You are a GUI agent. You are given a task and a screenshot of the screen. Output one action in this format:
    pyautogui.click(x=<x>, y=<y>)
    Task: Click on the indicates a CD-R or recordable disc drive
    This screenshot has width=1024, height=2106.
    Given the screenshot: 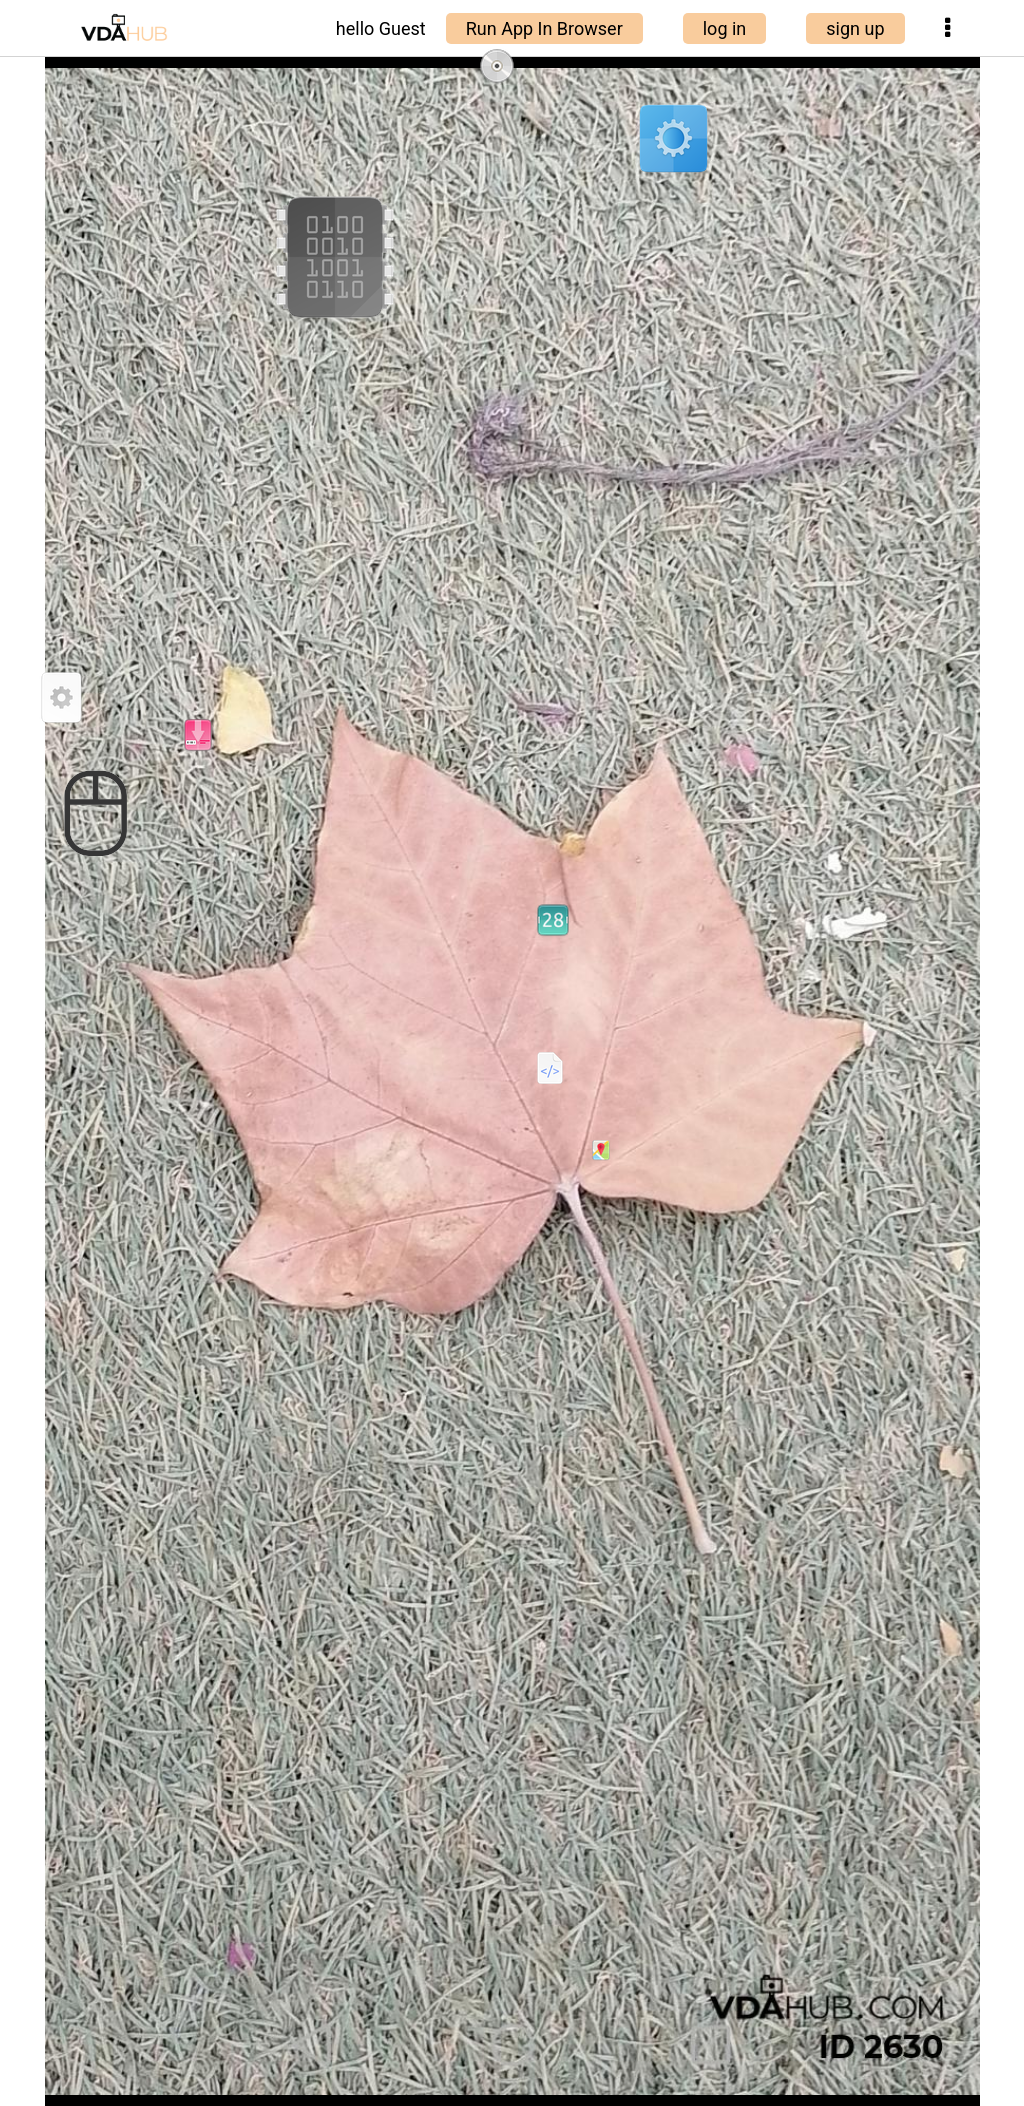 What is the action you would take?
    pyautogui.click(x=497, y=66)
    